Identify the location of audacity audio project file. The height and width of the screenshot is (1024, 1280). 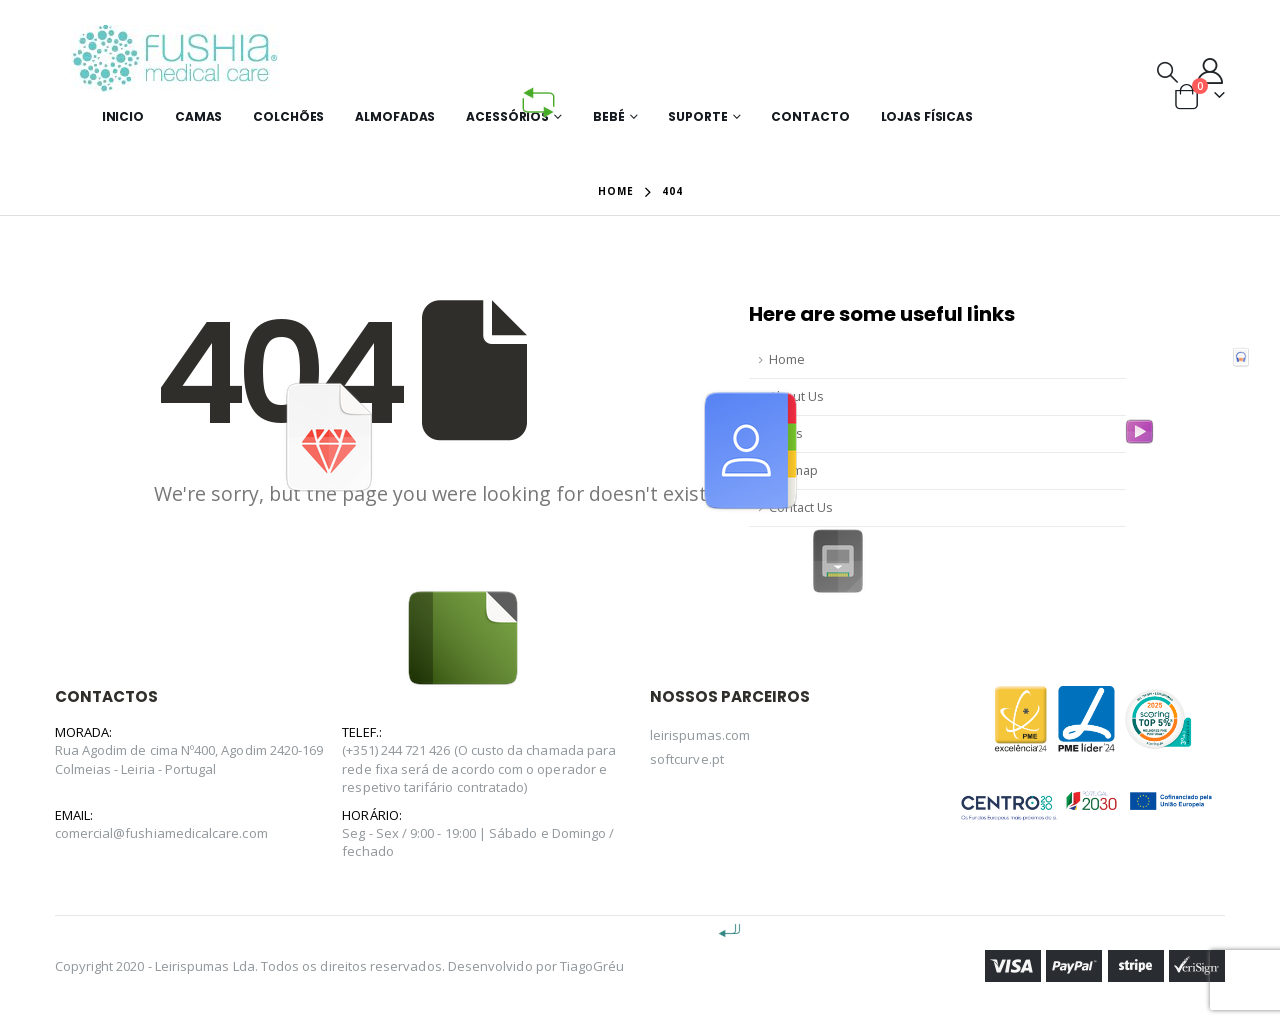
(1241, 357).